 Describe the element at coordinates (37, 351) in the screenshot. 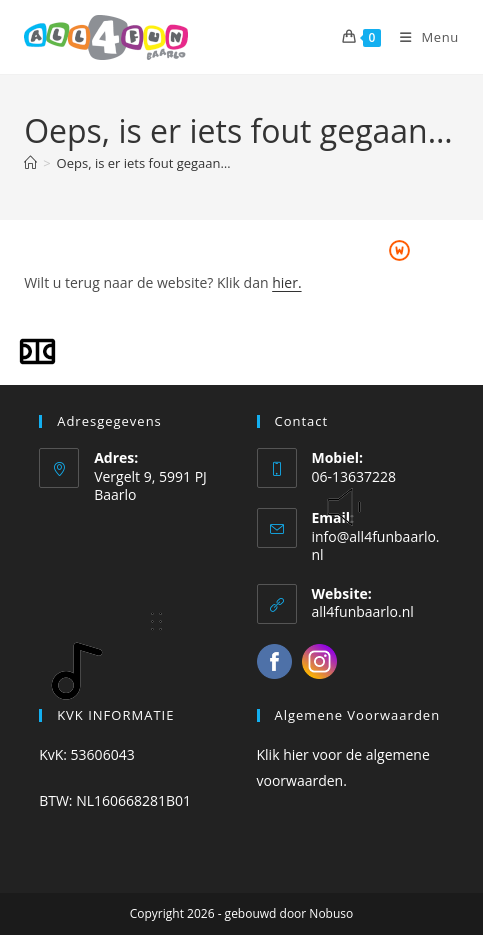

I see `view basketball court availability` at that location.